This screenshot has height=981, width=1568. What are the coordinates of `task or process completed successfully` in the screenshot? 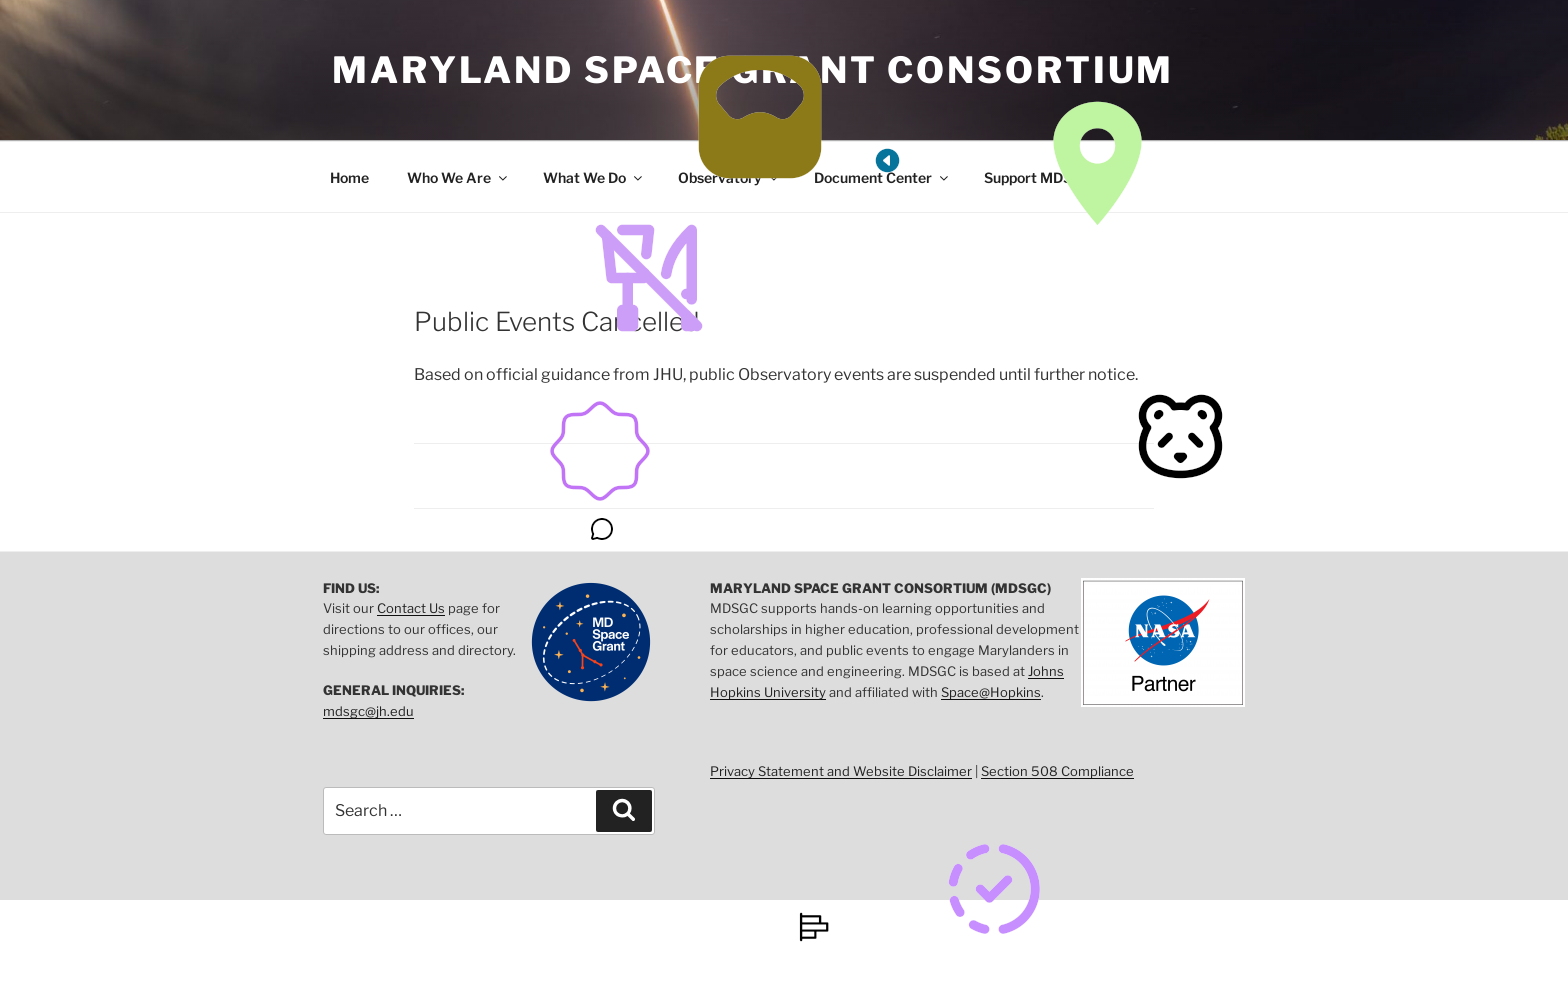 It's located at (994, 889).